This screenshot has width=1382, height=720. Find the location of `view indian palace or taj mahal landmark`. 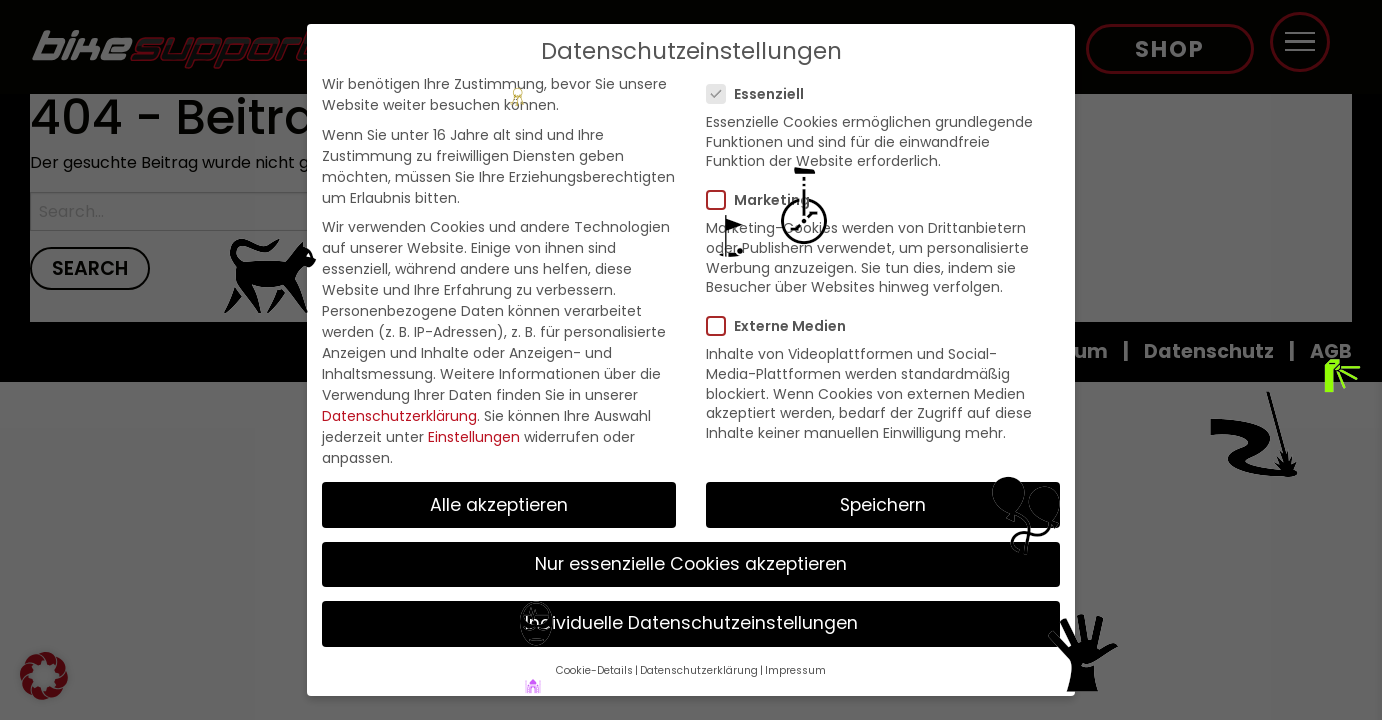

view indian palace or taj mahal landmark is located at coordinates (533, 686).